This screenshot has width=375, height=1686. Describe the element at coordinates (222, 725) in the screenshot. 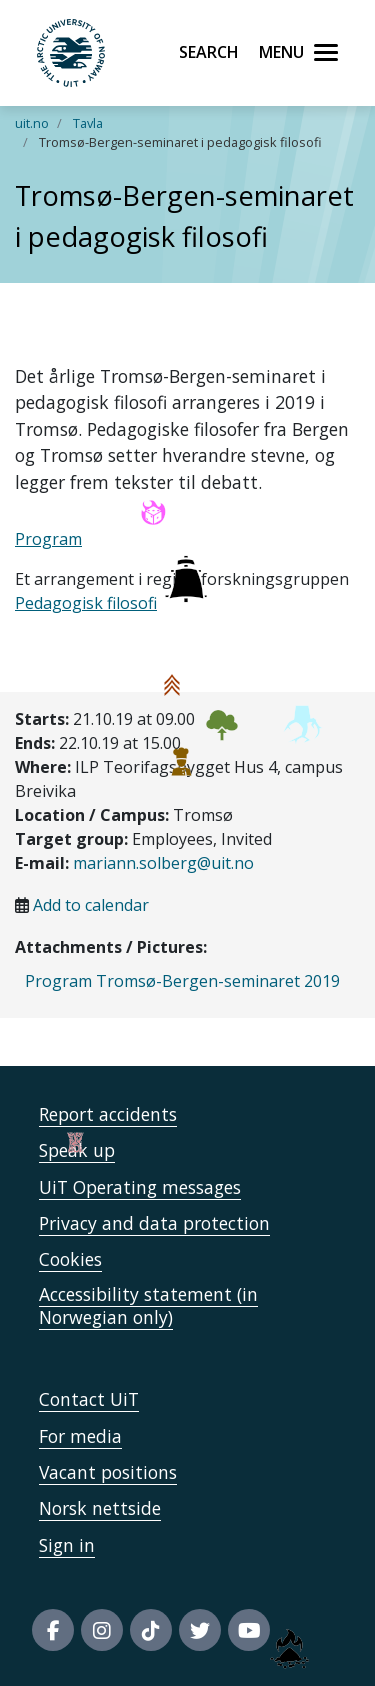

I see `upload file to cloud storage` at that location.